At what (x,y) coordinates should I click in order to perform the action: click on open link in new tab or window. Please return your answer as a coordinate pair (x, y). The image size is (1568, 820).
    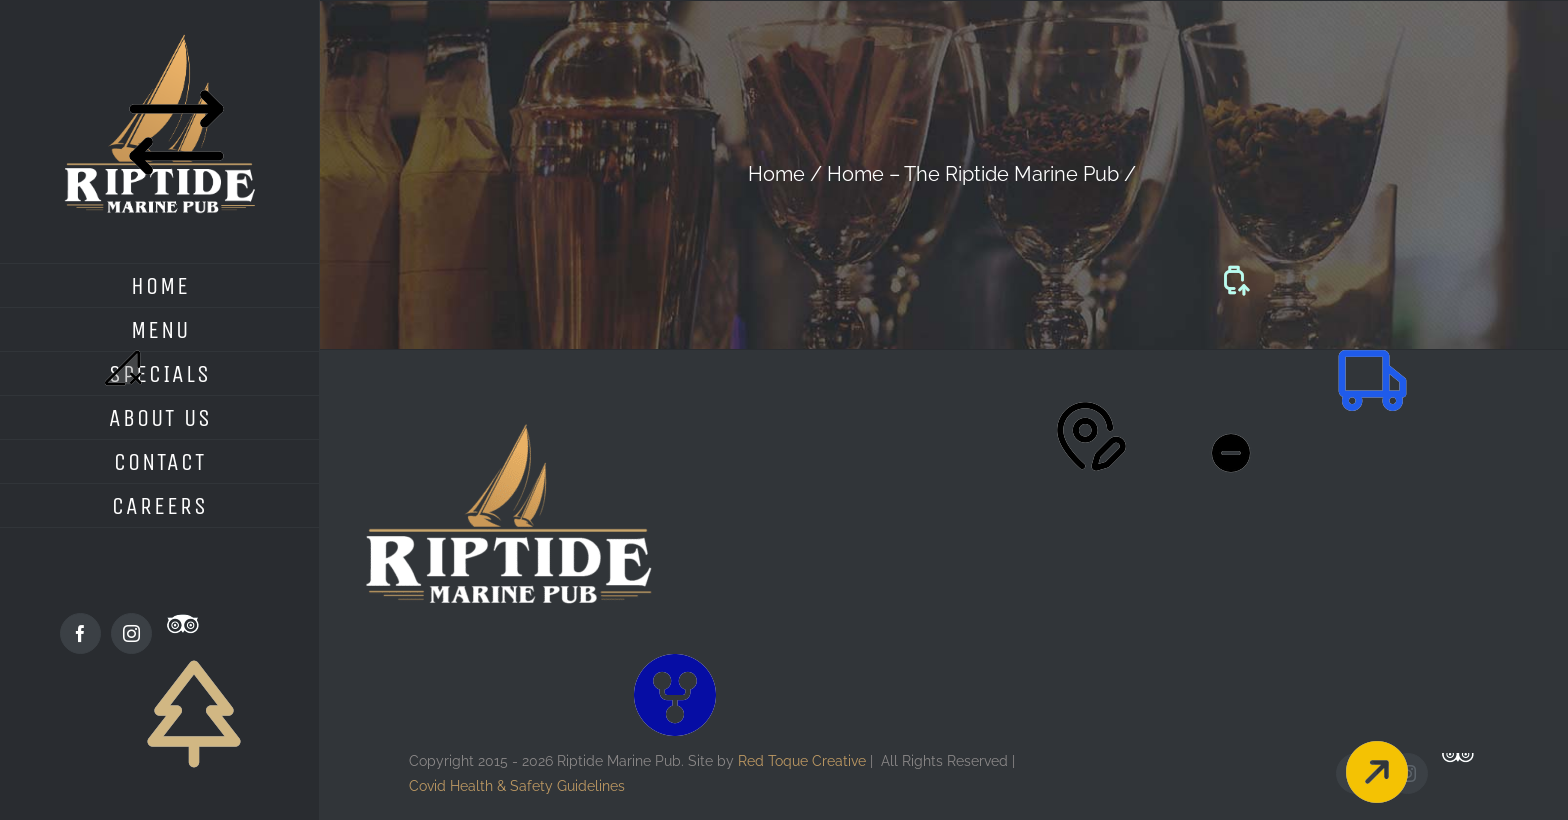
    Looking at the image, I should click on (1377, 772).